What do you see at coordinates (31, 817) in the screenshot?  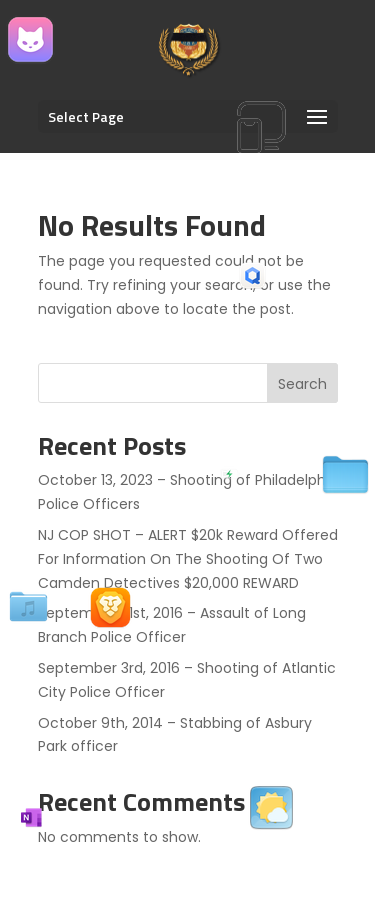 I see `open Microsoft OneNote` at bounding box center [31, 817].